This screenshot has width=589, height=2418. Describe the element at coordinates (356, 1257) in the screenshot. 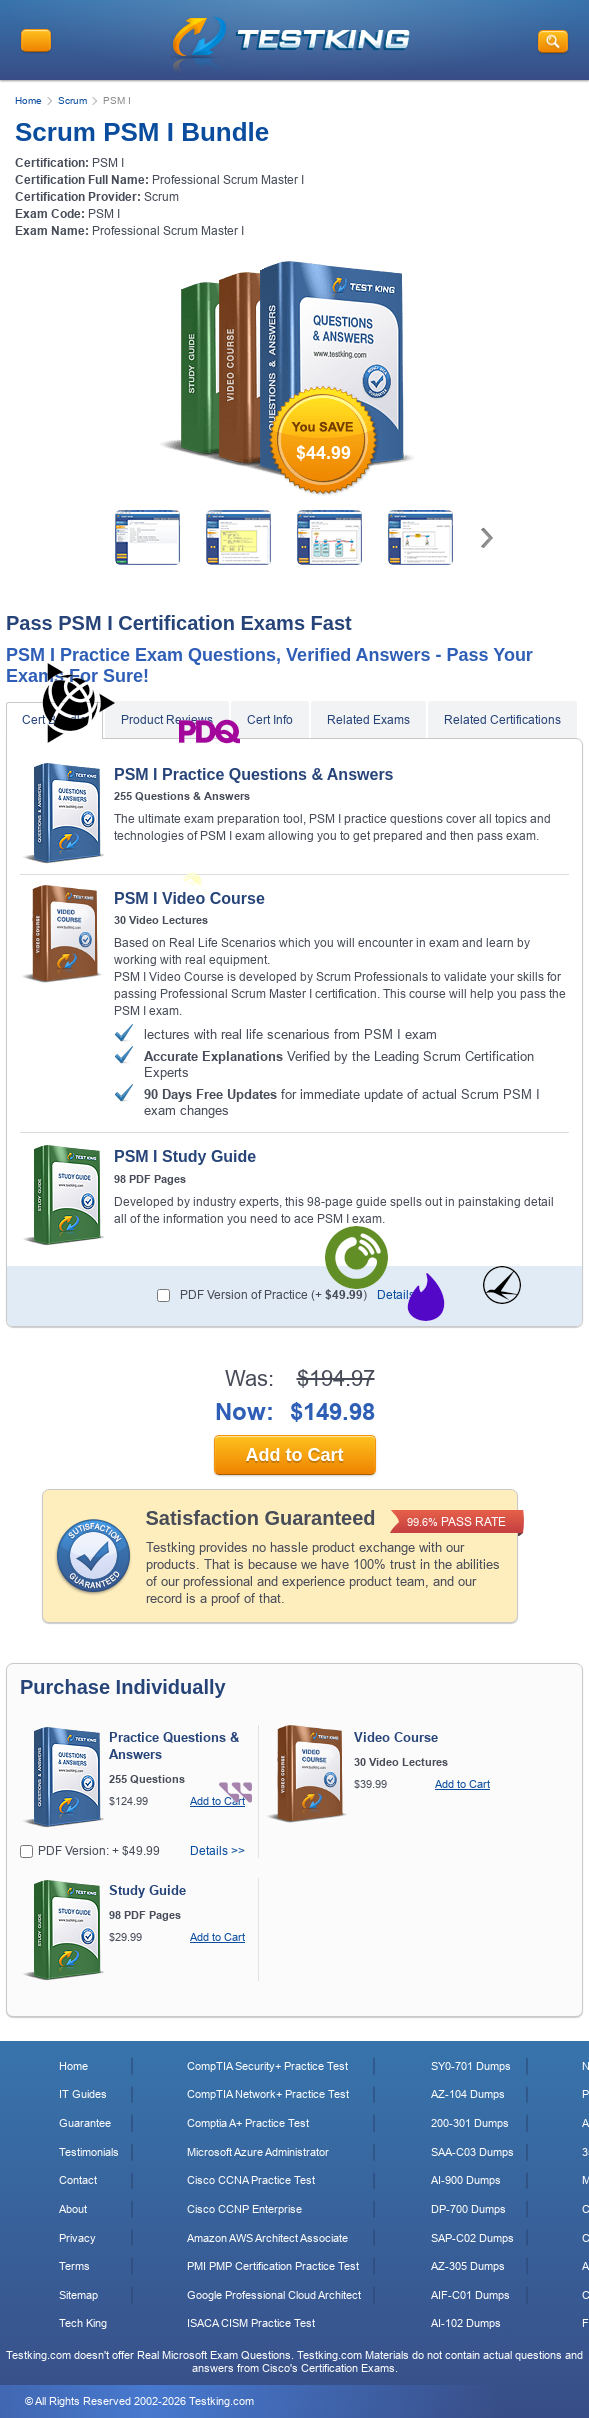

I see `open the Player FM podcast app` at that location.